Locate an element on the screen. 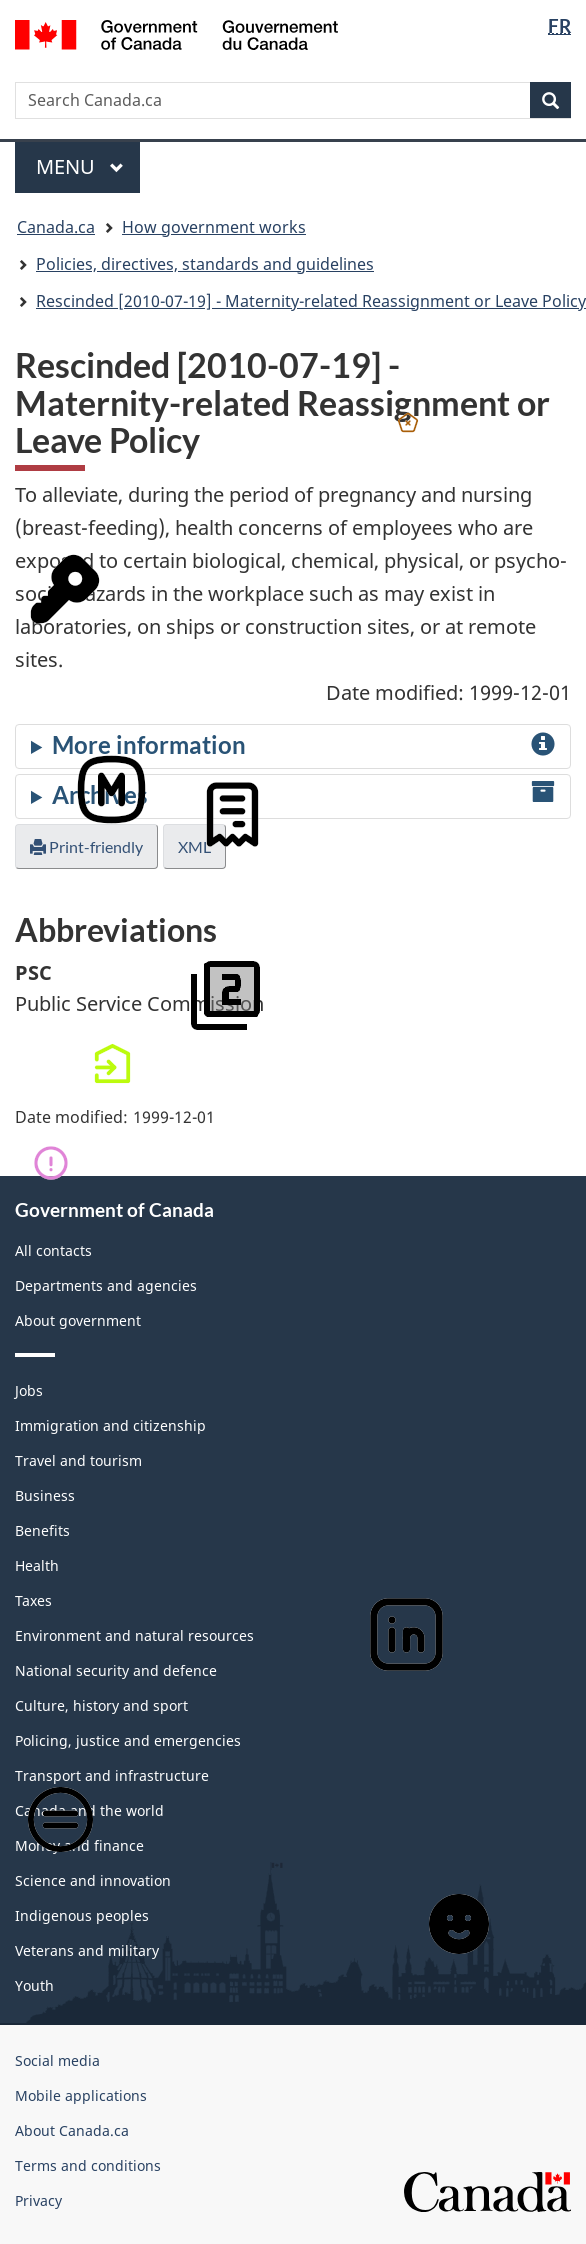 This screenshot has width=586, height=2244. transfer funds or items into an account is located at coordinates (112, 1063).